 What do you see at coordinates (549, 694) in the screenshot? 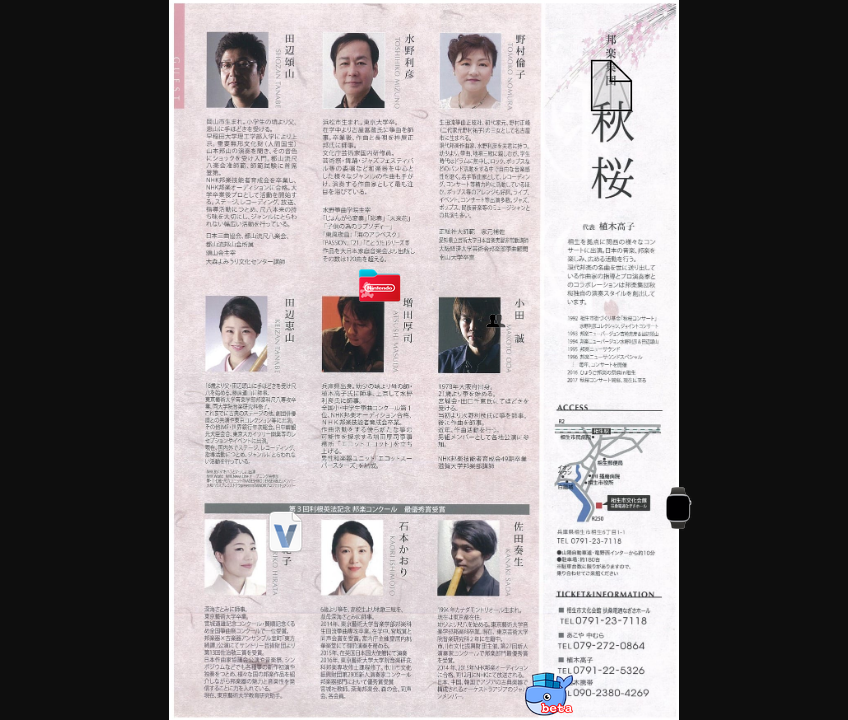
I see `launch Docker container platform` at bounding box center [549, 694].